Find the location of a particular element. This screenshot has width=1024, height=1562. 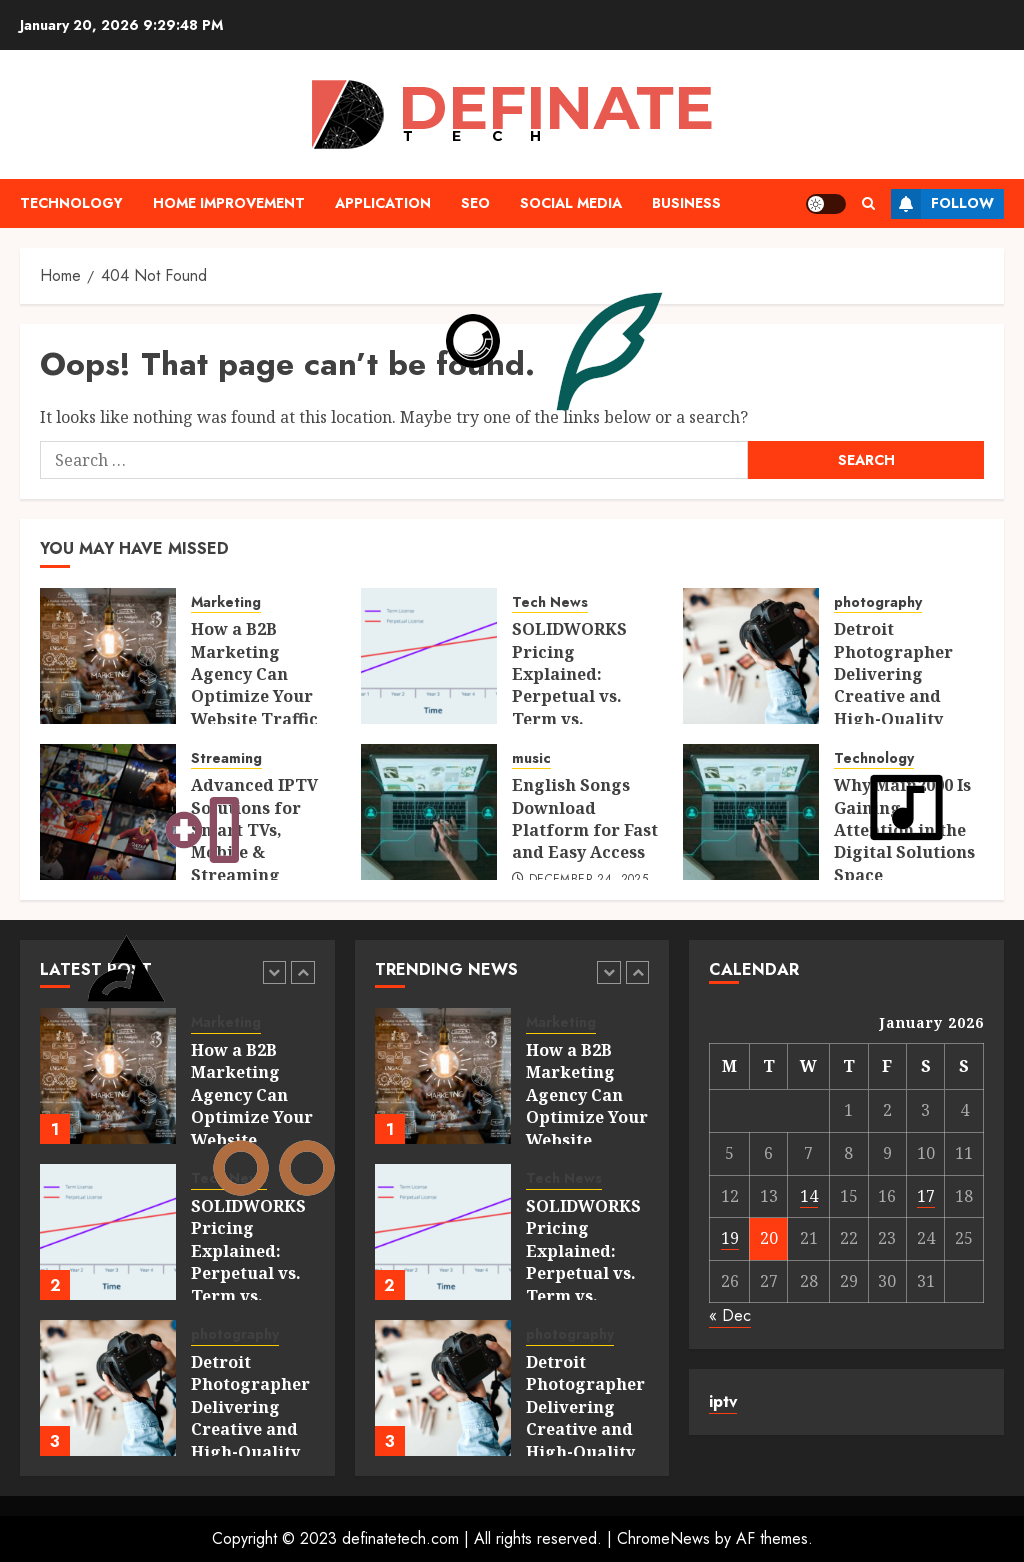

sitecore branding or logo identifier is located at coordinates (473, 341).